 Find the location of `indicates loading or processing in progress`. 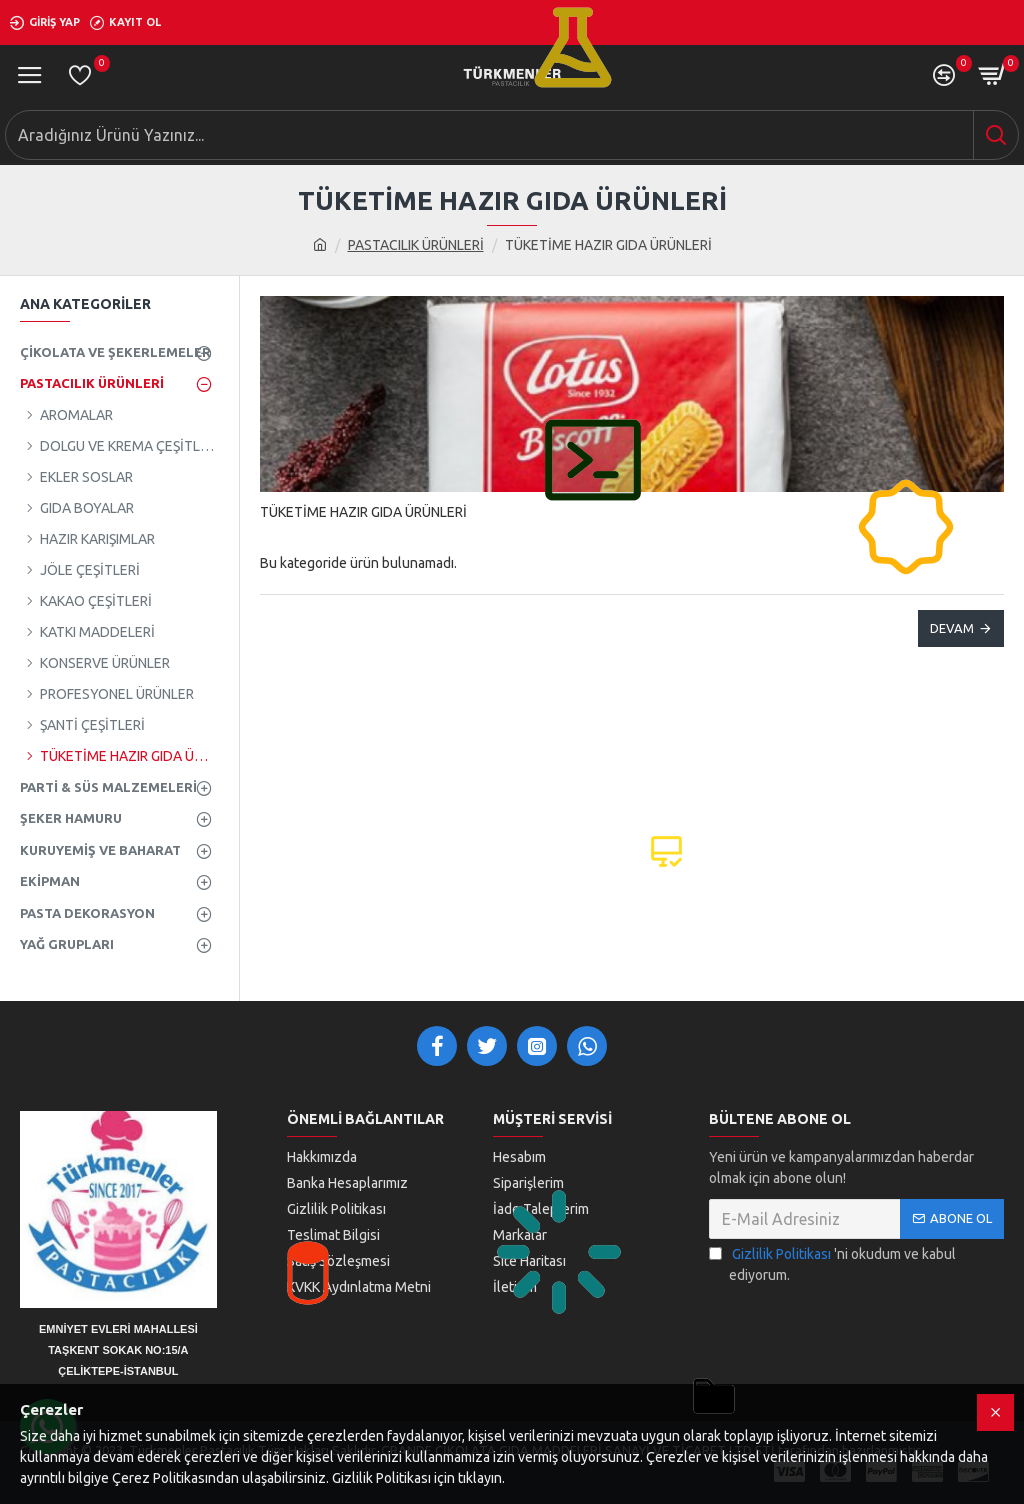

indicates loading or processing in progress is located at coordinates (559, 1252).